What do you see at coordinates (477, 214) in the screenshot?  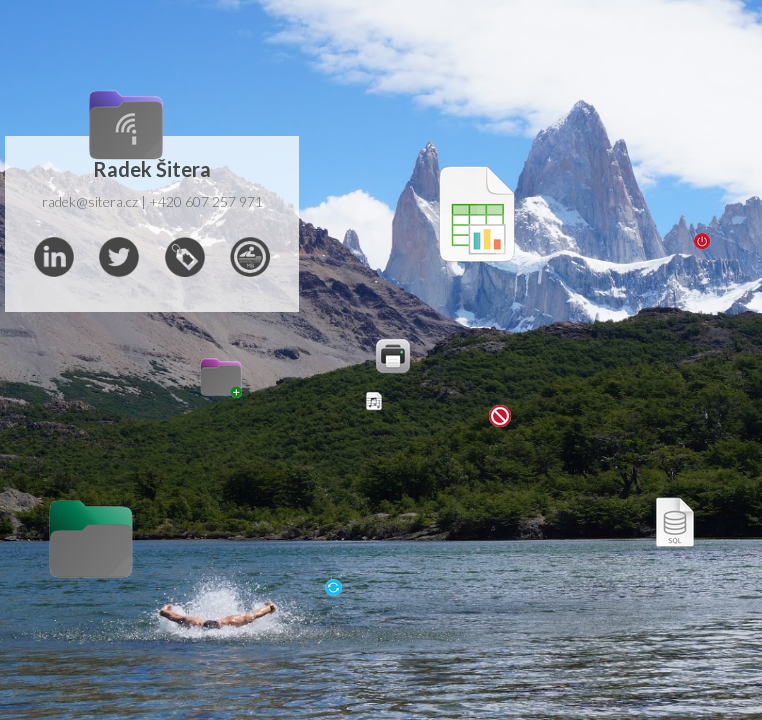 I see `open a spreadsheet file` at bounding box center [477, 214].